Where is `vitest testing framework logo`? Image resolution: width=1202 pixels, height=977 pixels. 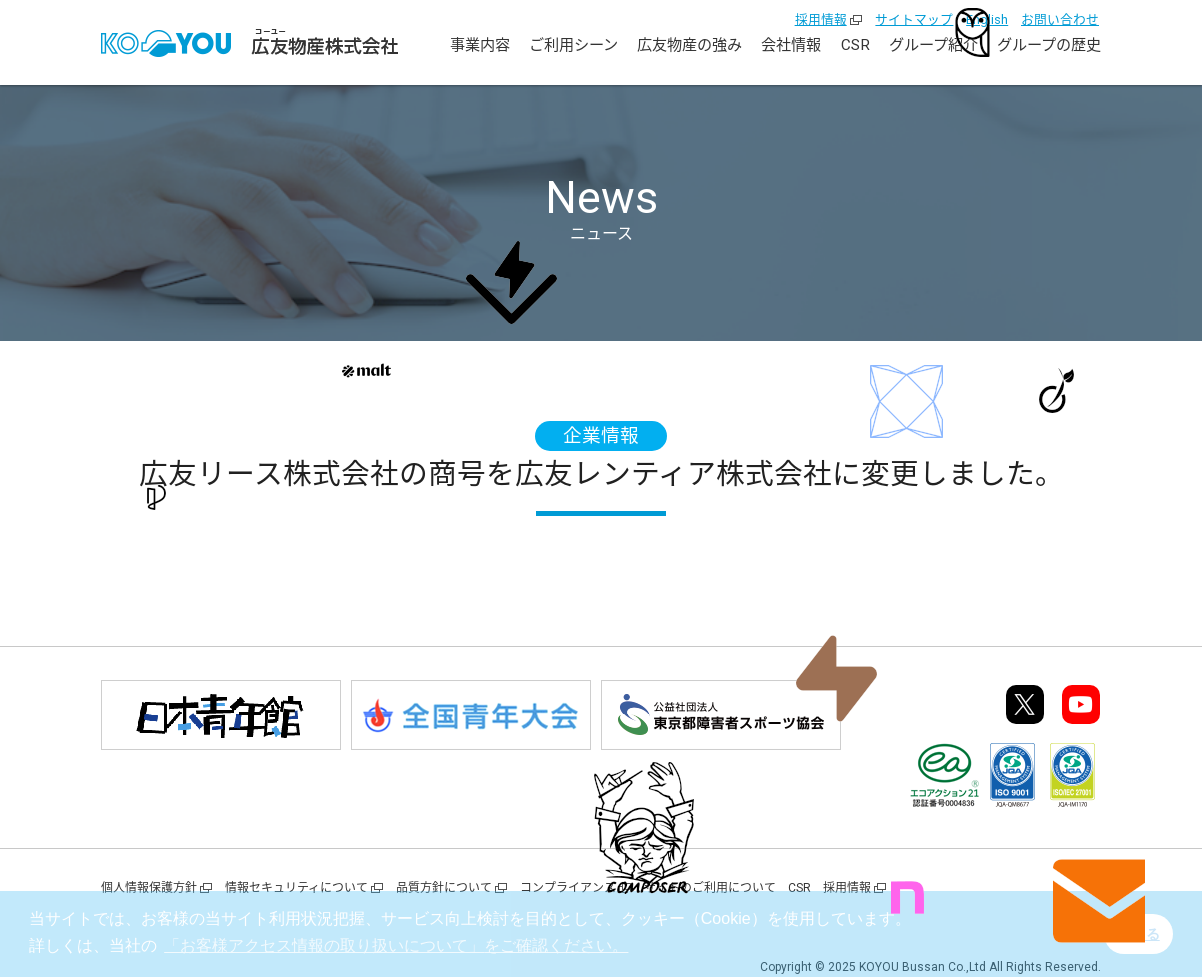
vitest testing framework logo is located at coordinates (511, 282).